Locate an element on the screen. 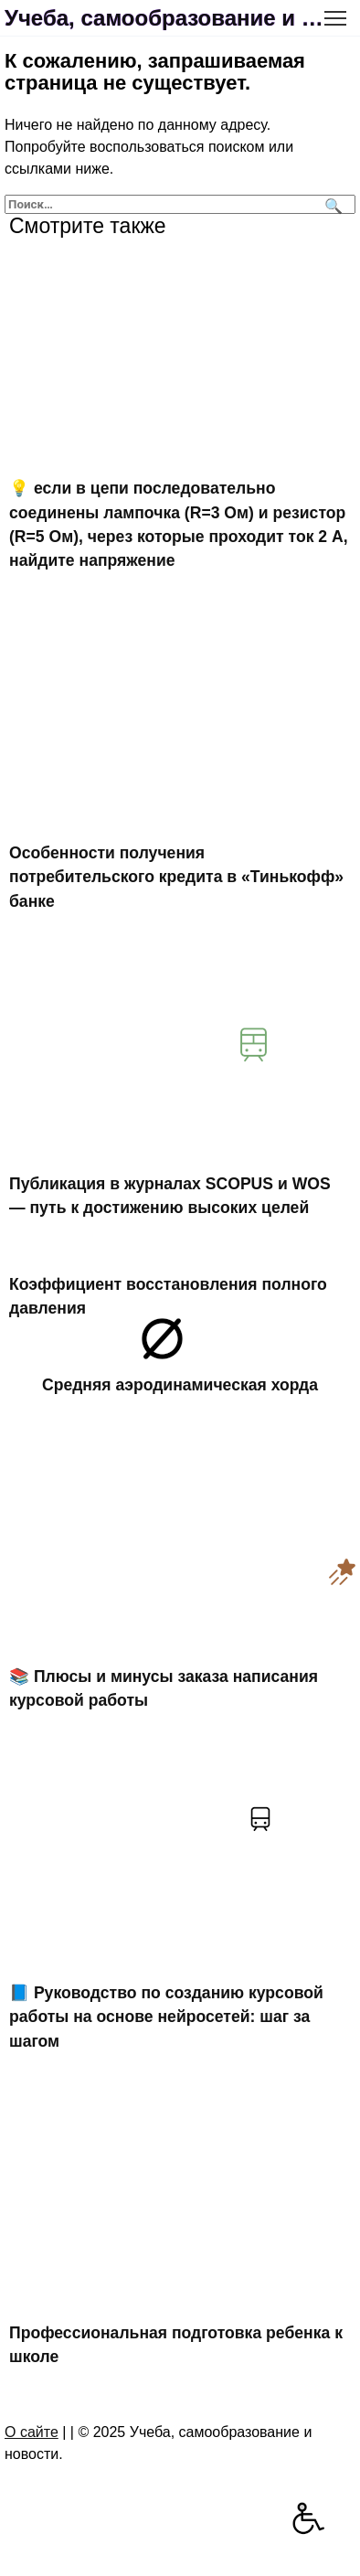  indicates wheelchair accessibility available is located at coordinates (305, 2518).